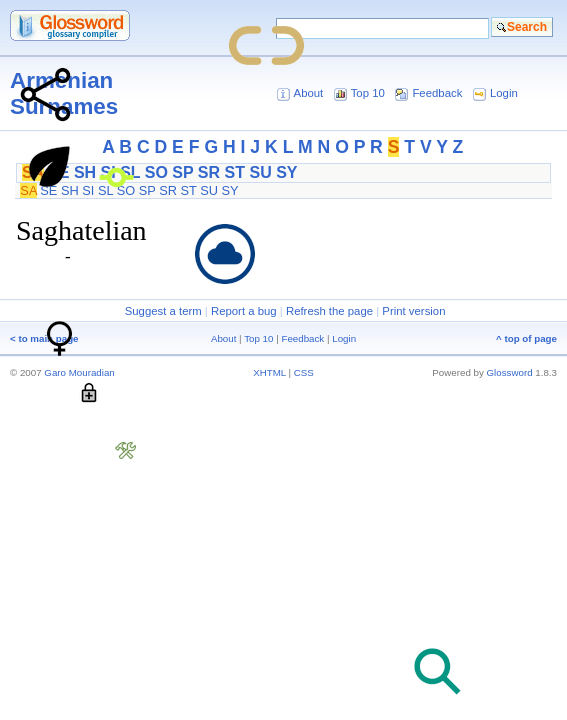 The width and height of the screenshot is (567, 720). Describe the element at coordinates (59, 338) in the screenshot. I see `select female gender option` at that location.